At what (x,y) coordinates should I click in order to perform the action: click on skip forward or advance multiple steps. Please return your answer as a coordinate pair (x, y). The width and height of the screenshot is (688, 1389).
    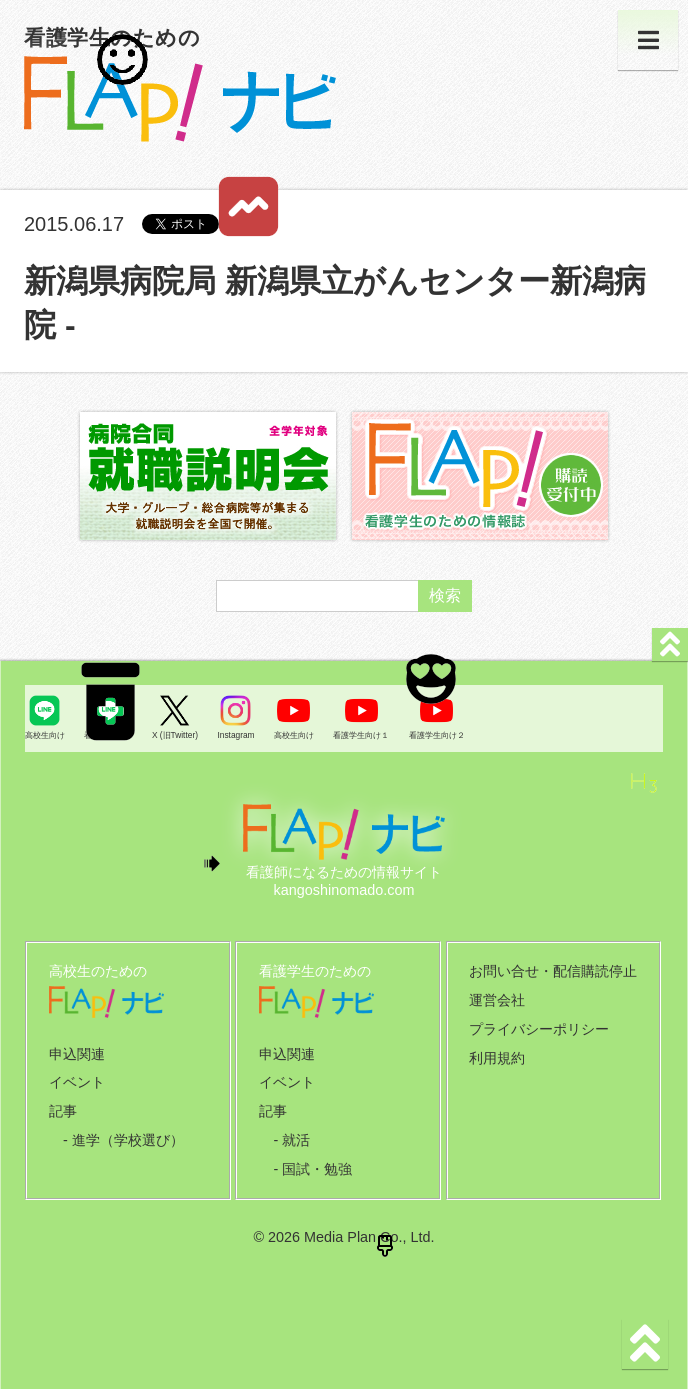
    Looking at the image, I should click on (211, 863).